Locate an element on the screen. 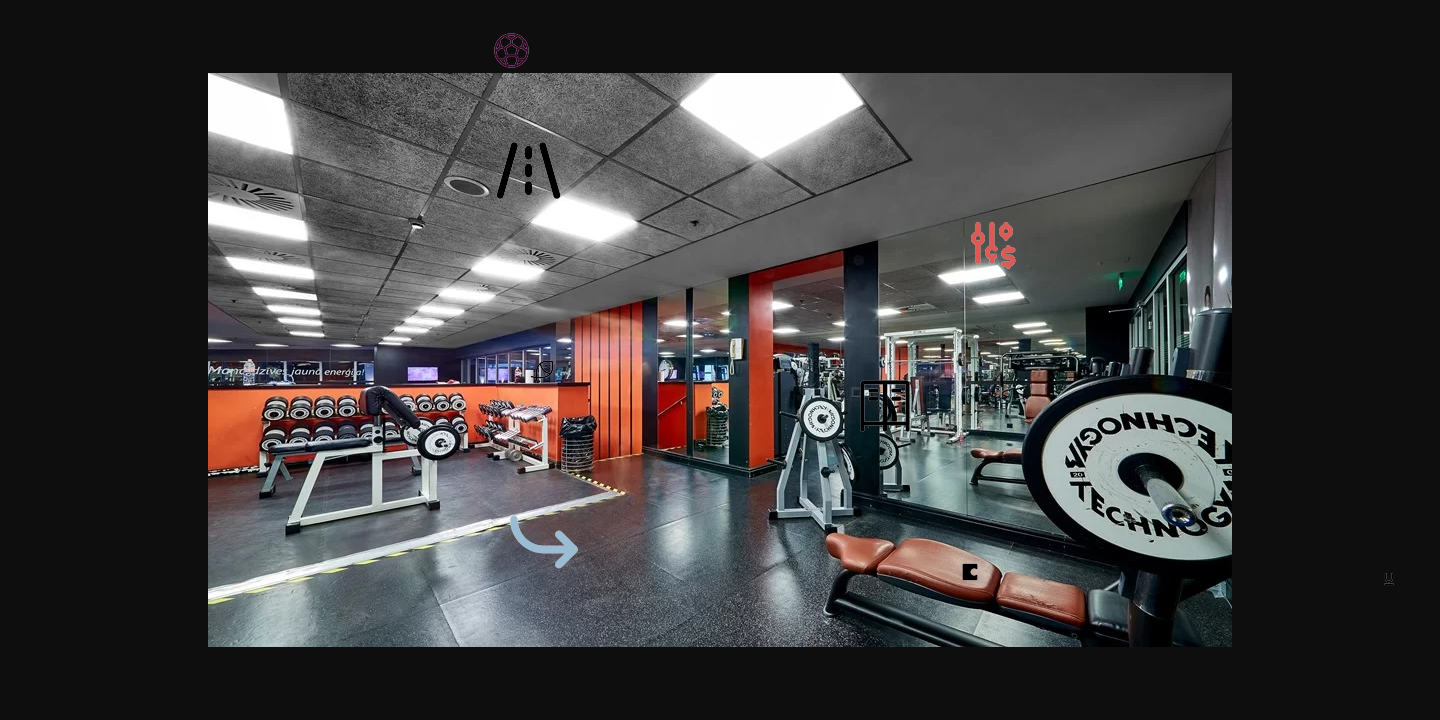 This screenshot has height=720, width=1440. access storage lockers is located at coordinates (885, 405).